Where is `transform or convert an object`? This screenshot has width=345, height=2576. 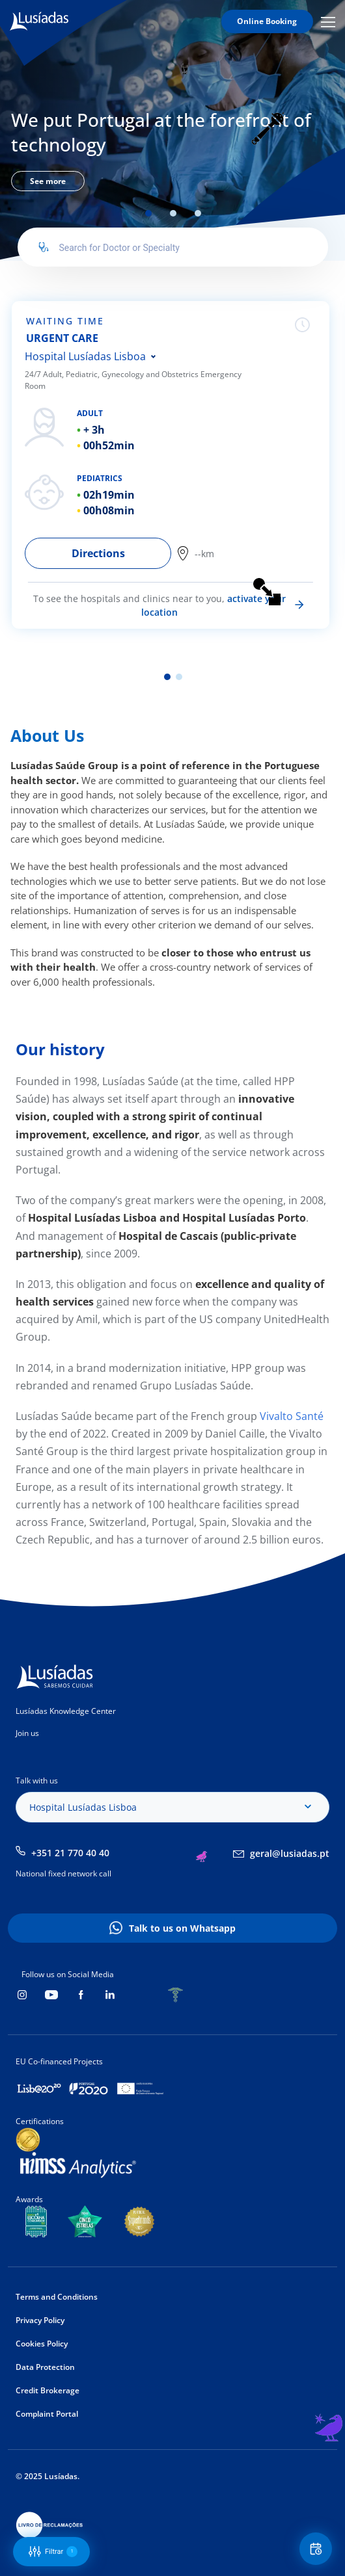
transform or convert an object is located at coordinates (267, 592).